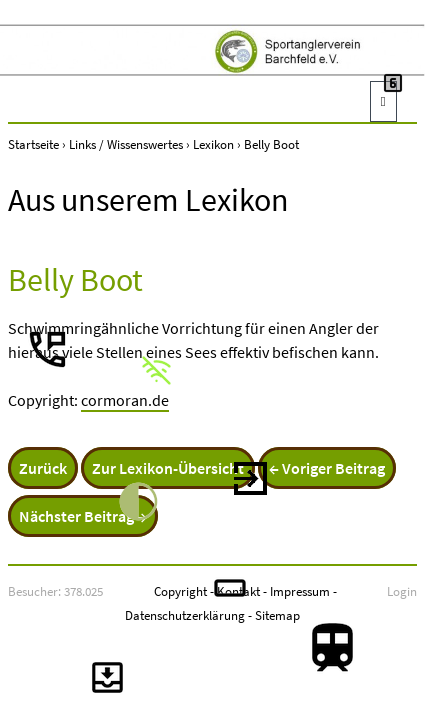 Image resolution: width=425 pixels, height=727 pixels. Describe the element at coordinates (138, 501) in the screenshot. I see `toggle between light and dark theme` at that location.